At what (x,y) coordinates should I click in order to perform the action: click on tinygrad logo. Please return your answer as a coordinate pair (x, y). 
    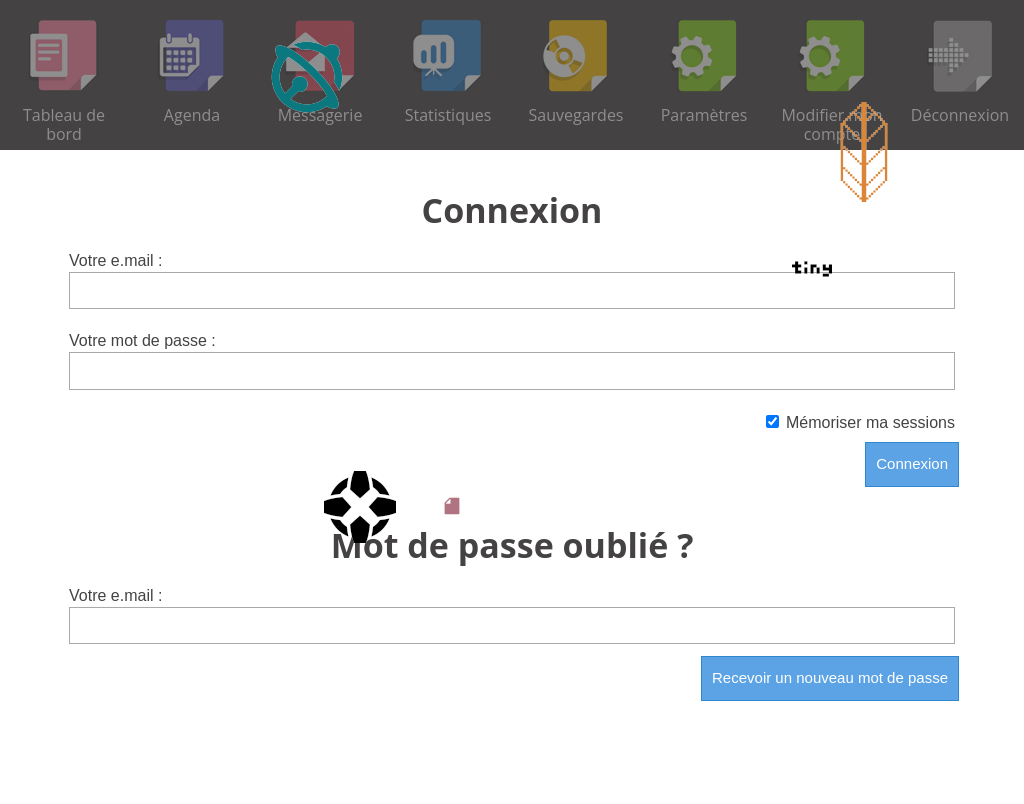
    Looking at the image, I should click on (812, 269).